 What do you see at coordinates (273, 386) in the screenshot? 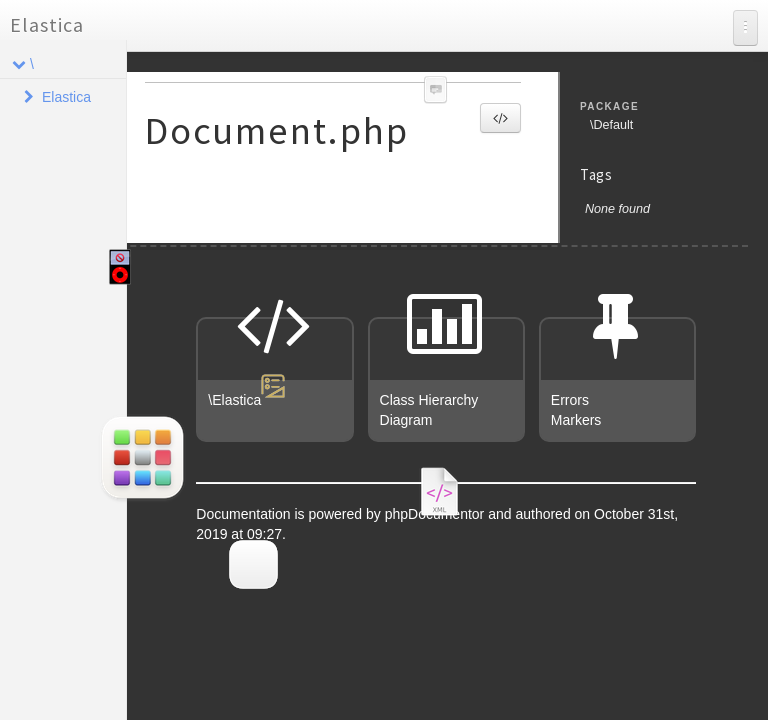
I see `open GNOME Glade interface designer` at bounding box center [273, 386].